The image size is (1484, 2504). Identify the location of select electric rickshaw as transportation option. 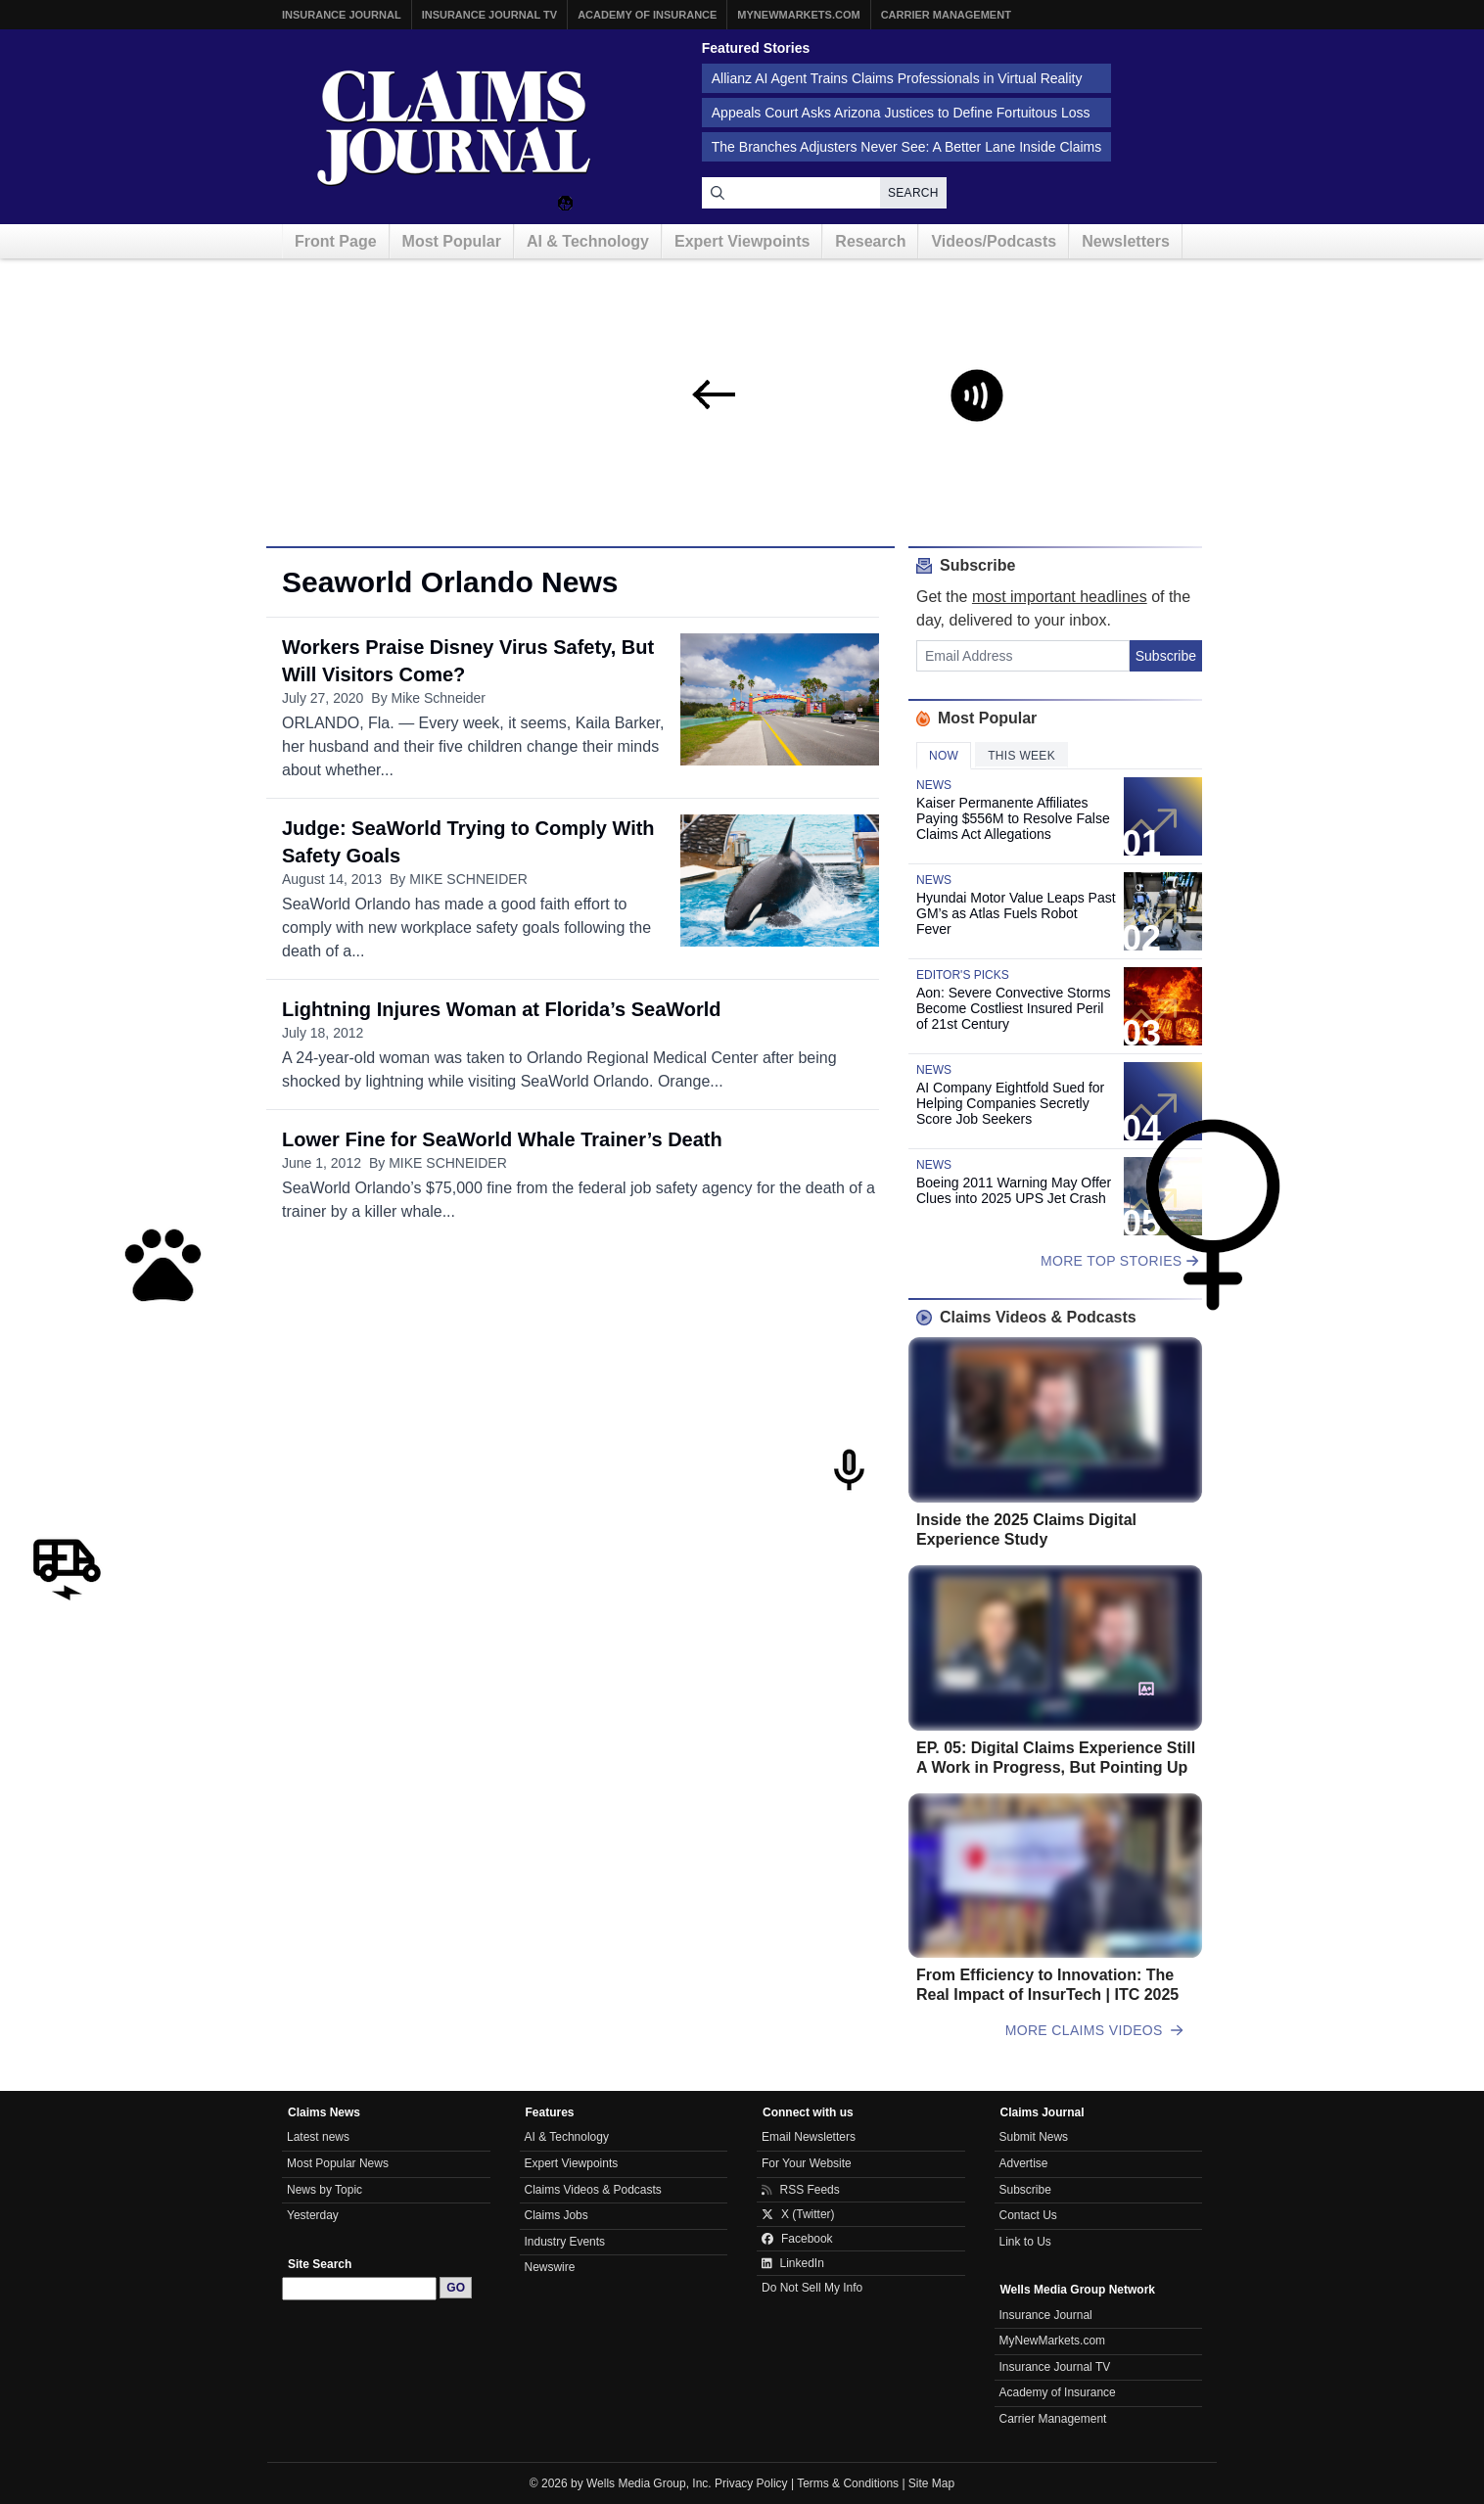
(67, 1566).